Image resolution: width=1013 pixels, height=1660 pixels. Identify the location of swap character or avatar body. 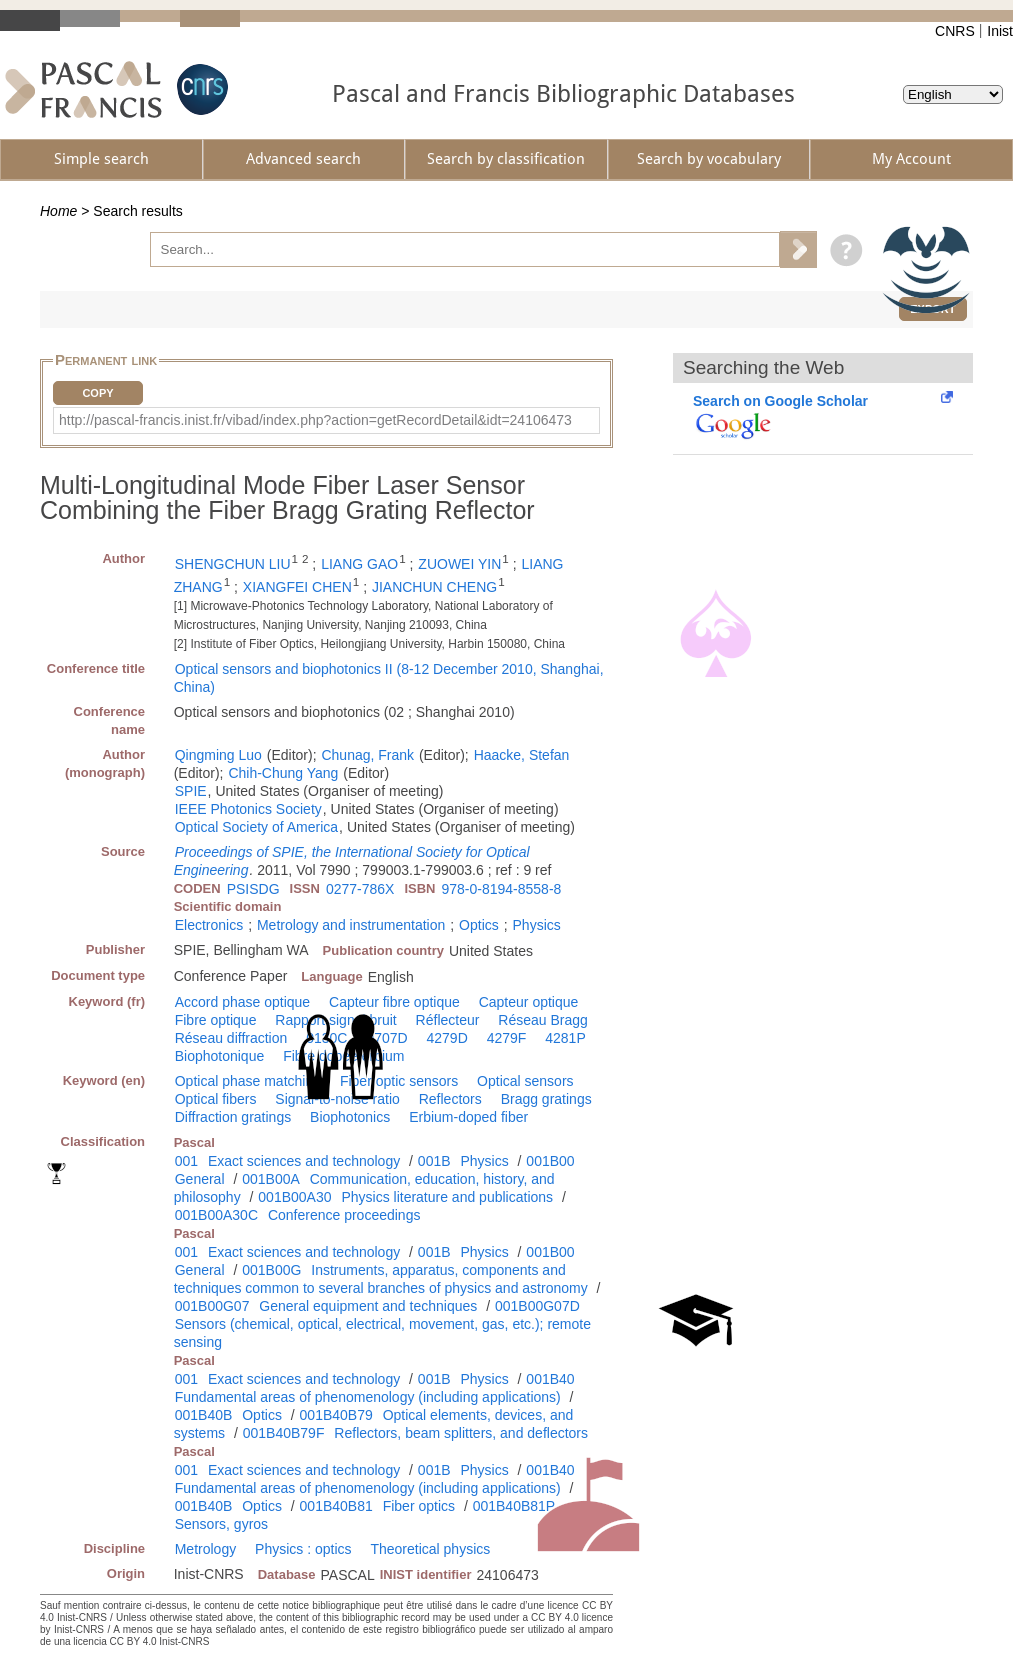
(341, 1057).